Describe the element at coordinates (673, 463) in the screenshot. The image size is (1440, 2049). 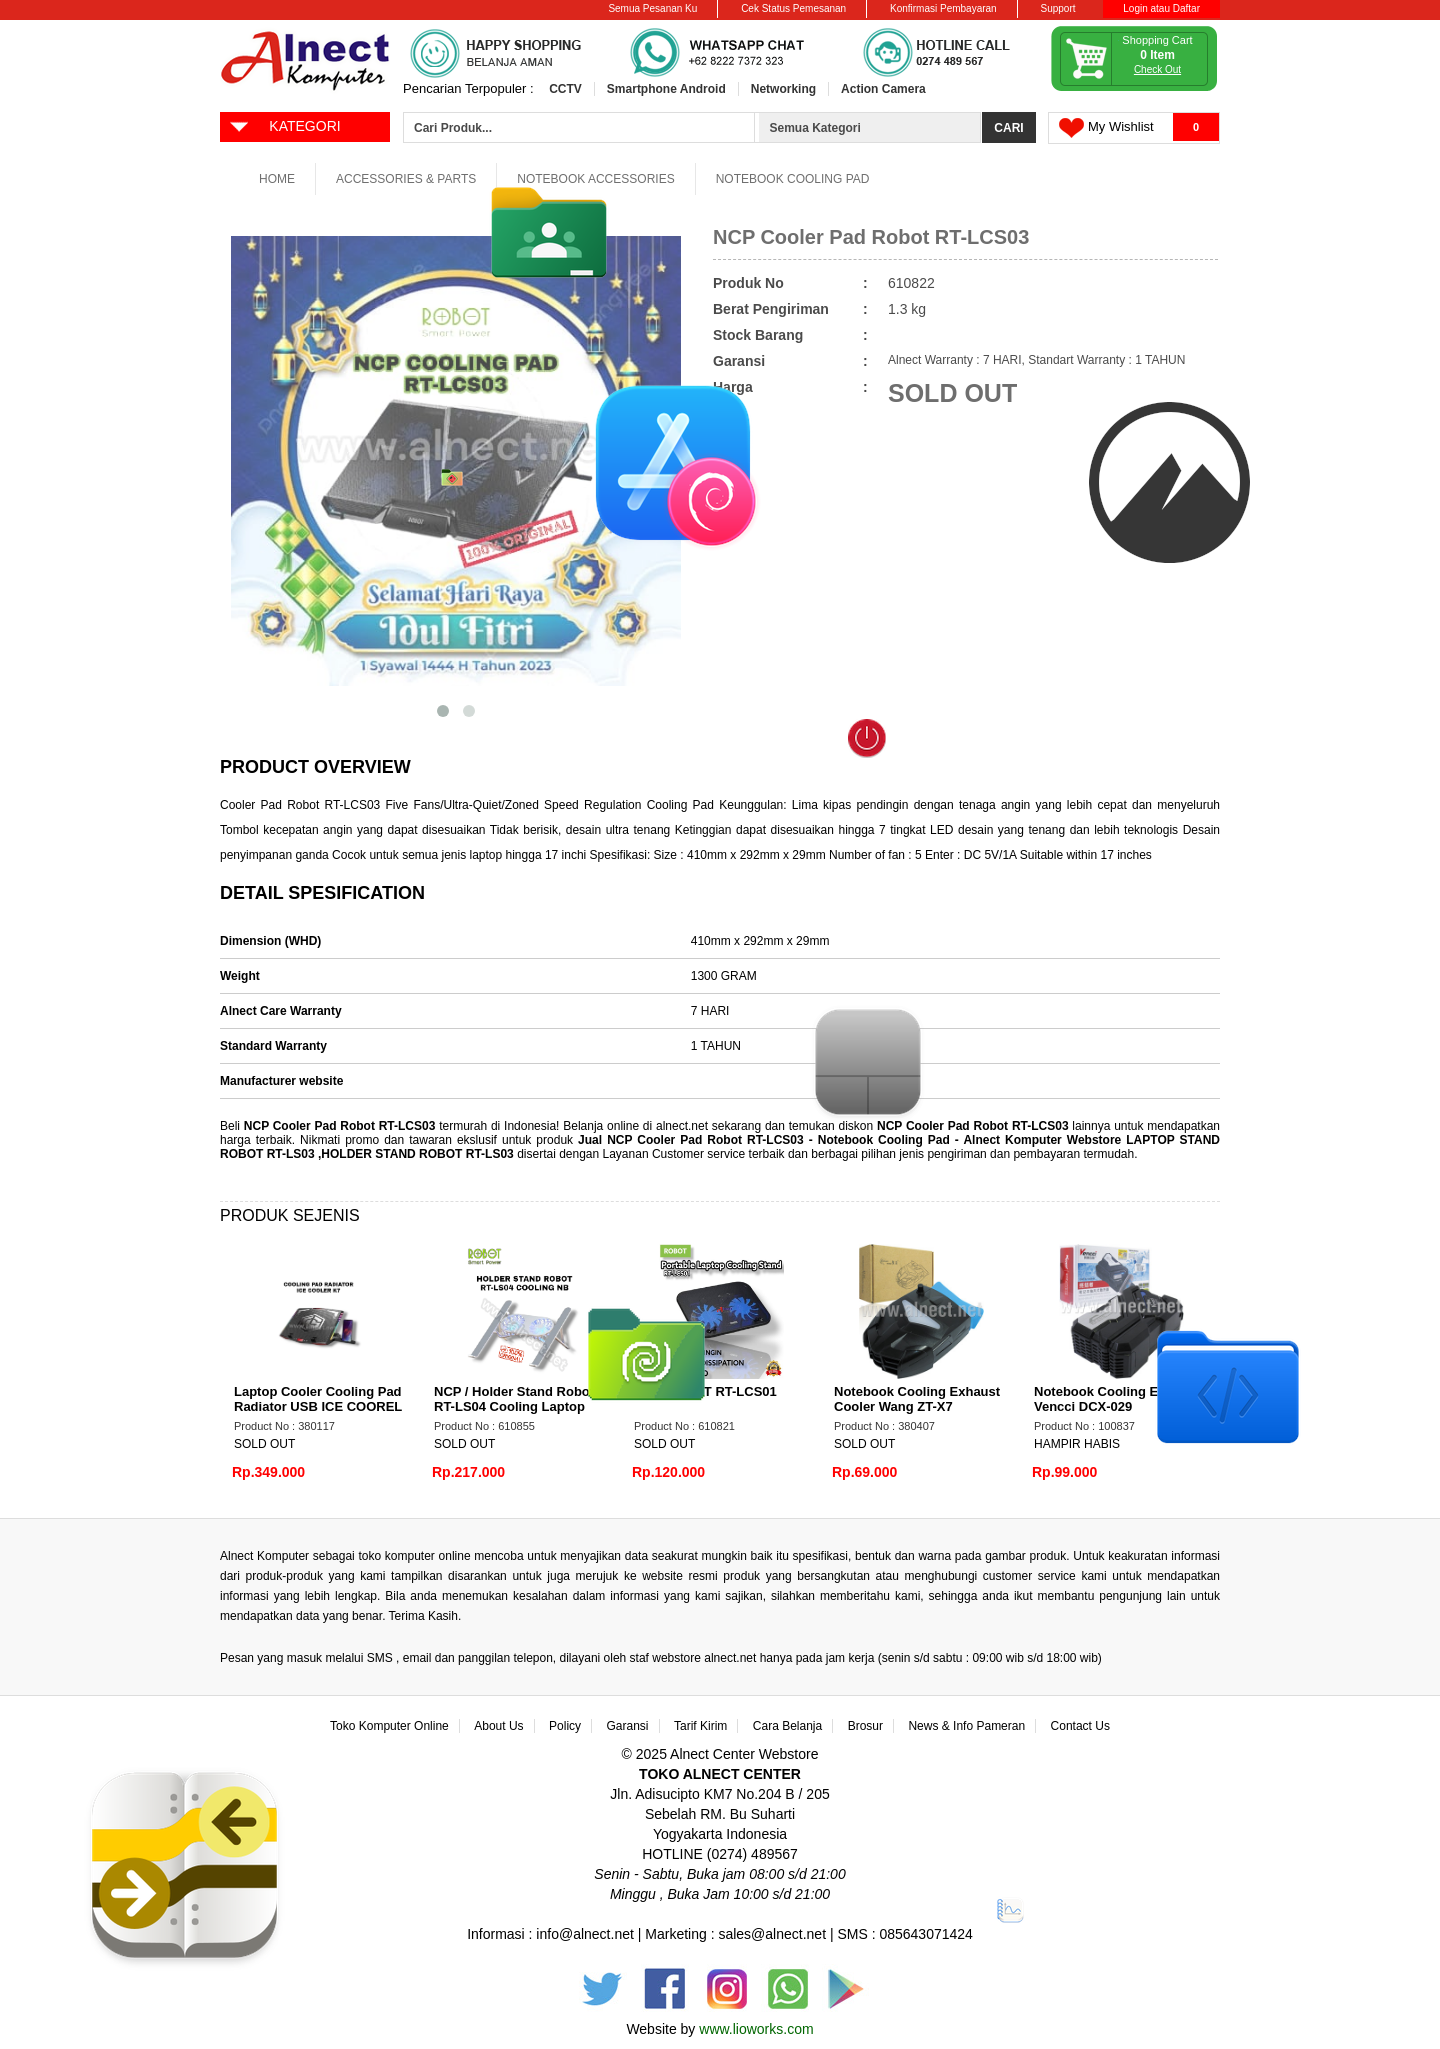
I see `open the debian software center` at that location.